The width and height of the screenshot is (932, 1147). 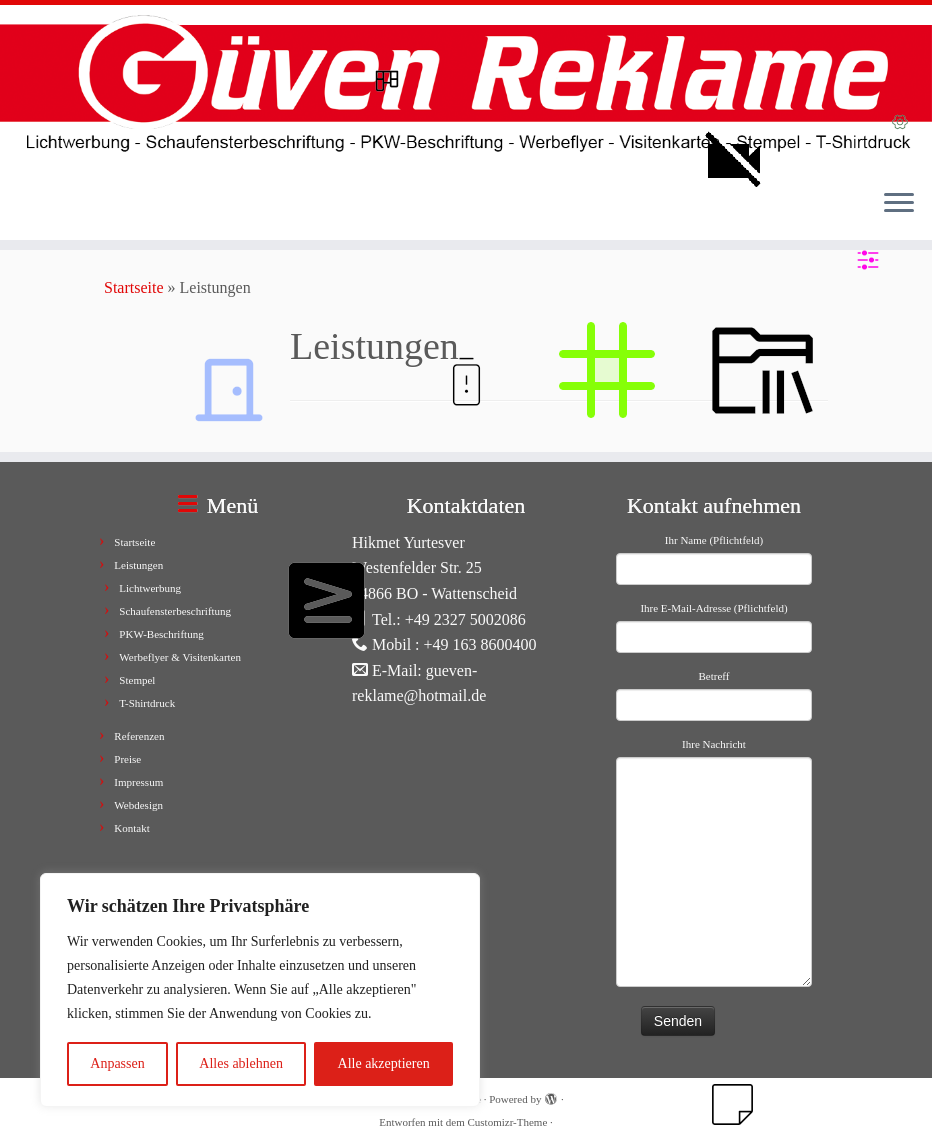 What do you see at coordinates (762, 370) in the screenshot?
I see `open the library folder` at bounding box center [762, 370].